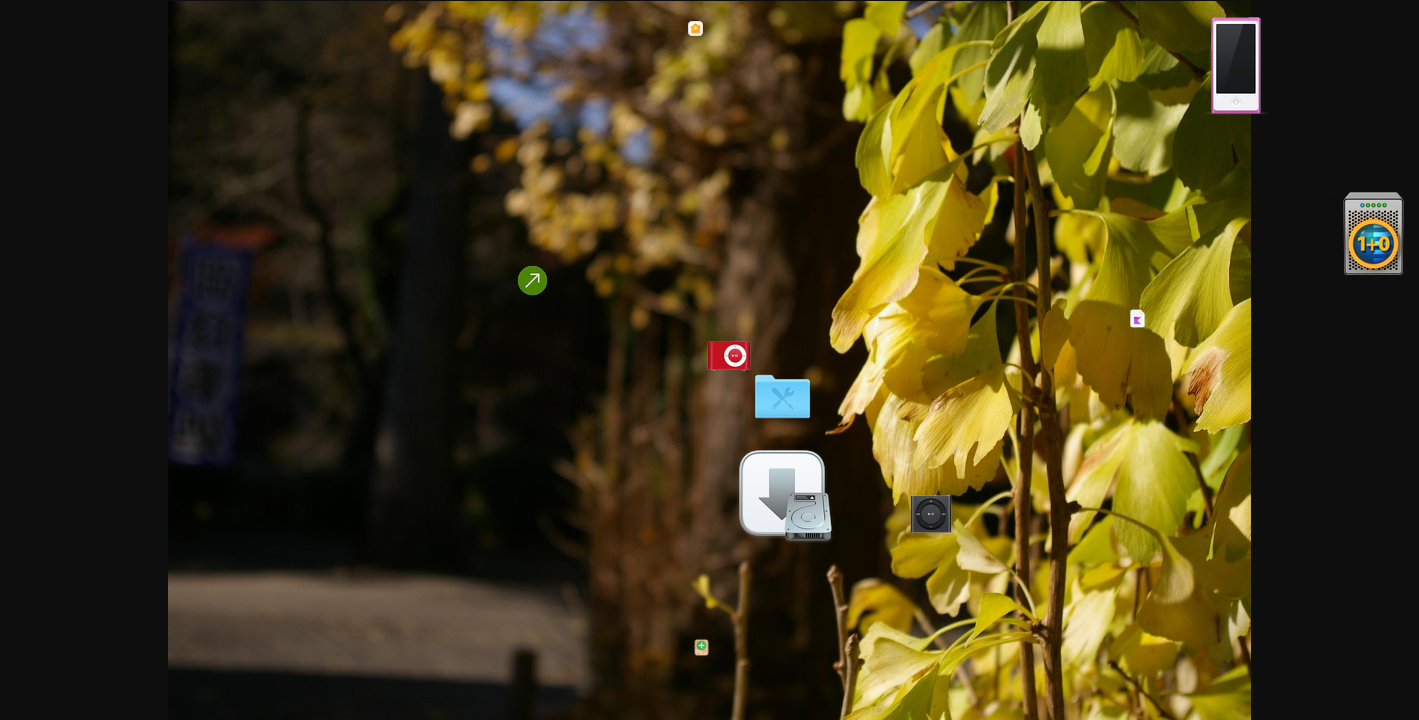 Image resolution: width=1419 pixels, height=720 pixels. Describe the element at coordinates (701, 647) in the screenshot. I see `add or install a new software package` at that location.